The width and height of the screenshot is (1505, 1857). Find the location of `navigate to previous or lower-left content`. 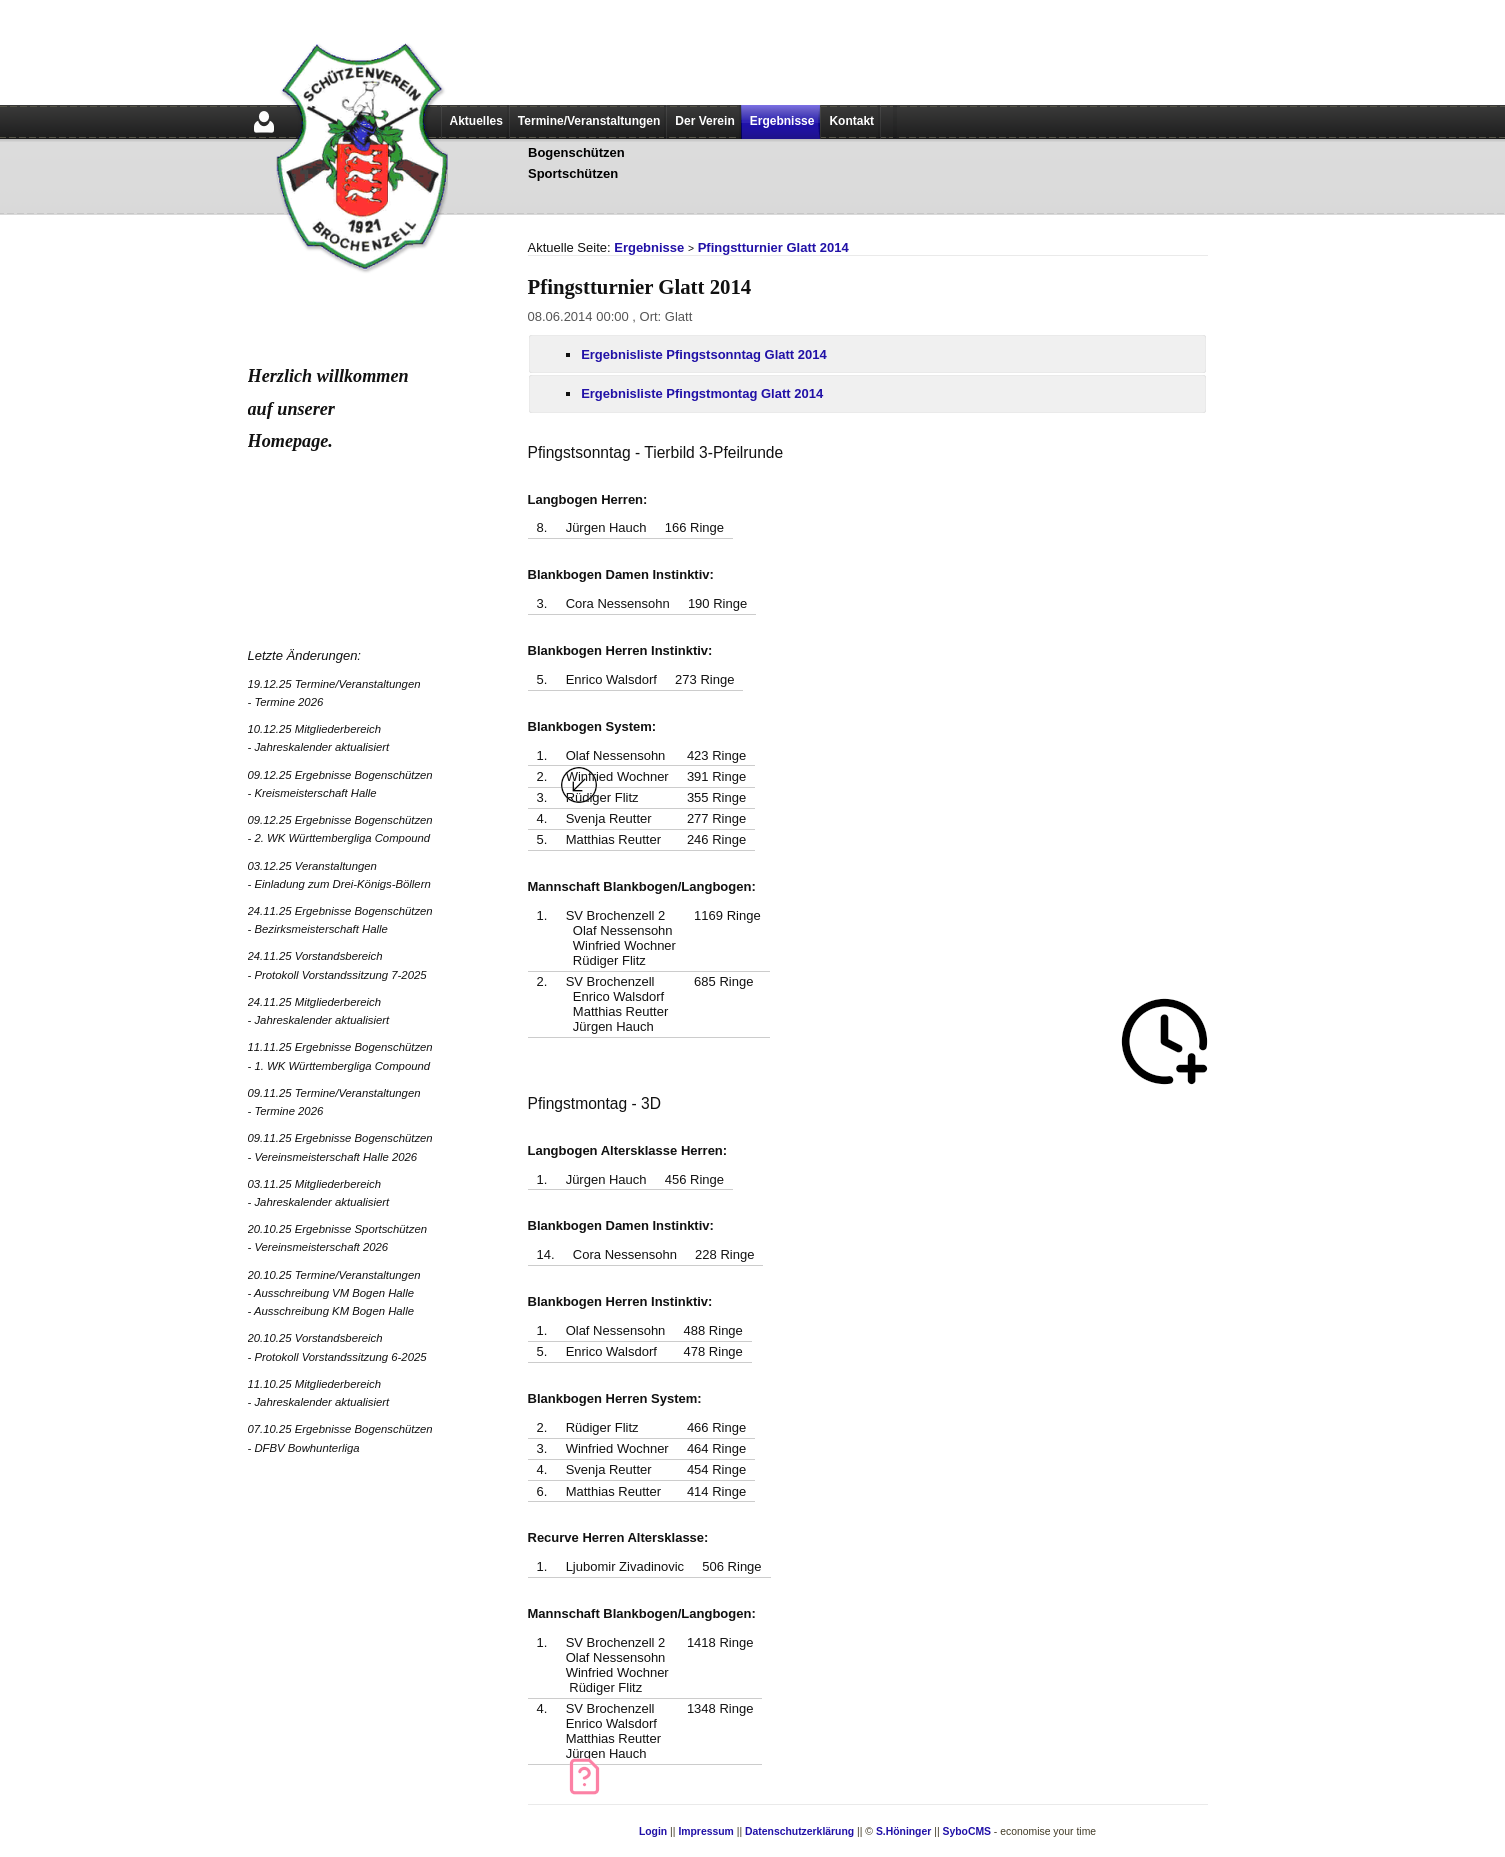

navigate to previous or lower-left content is located at coordinates (579, 785).